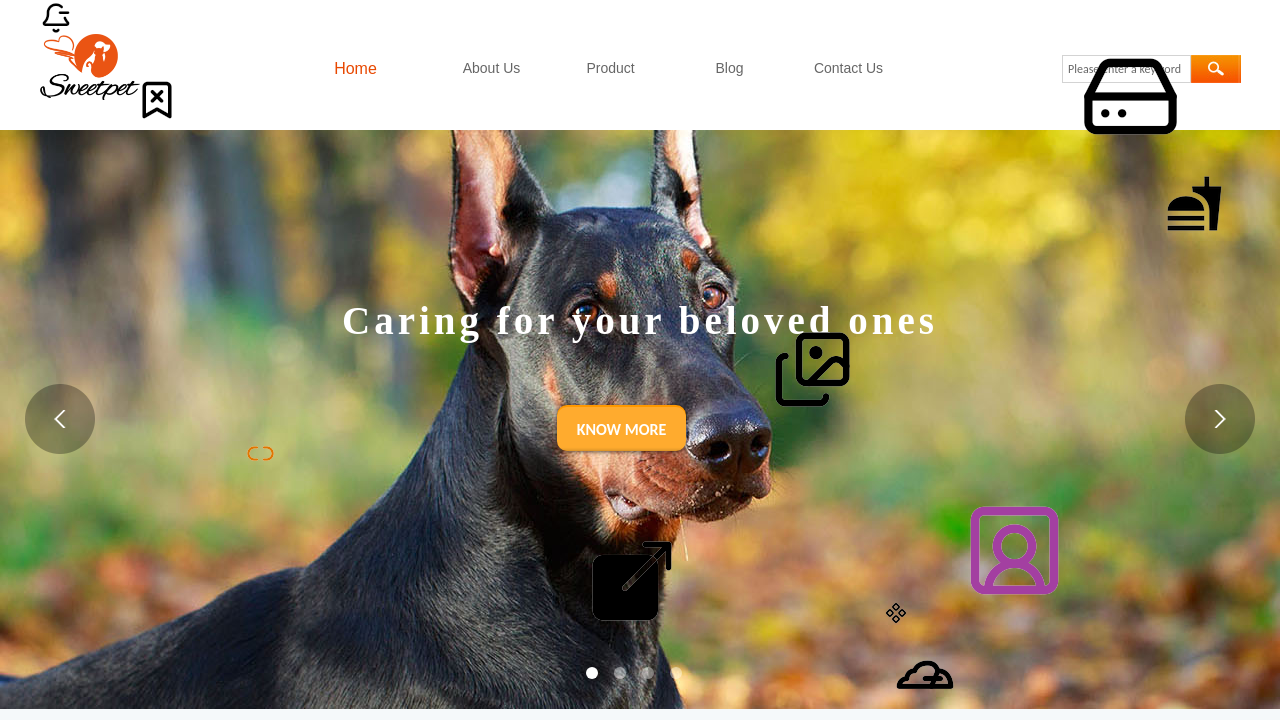  Describe the element at coordinates (925, 676) in the screenshot. I see `cloudflare services or settings` at that location.